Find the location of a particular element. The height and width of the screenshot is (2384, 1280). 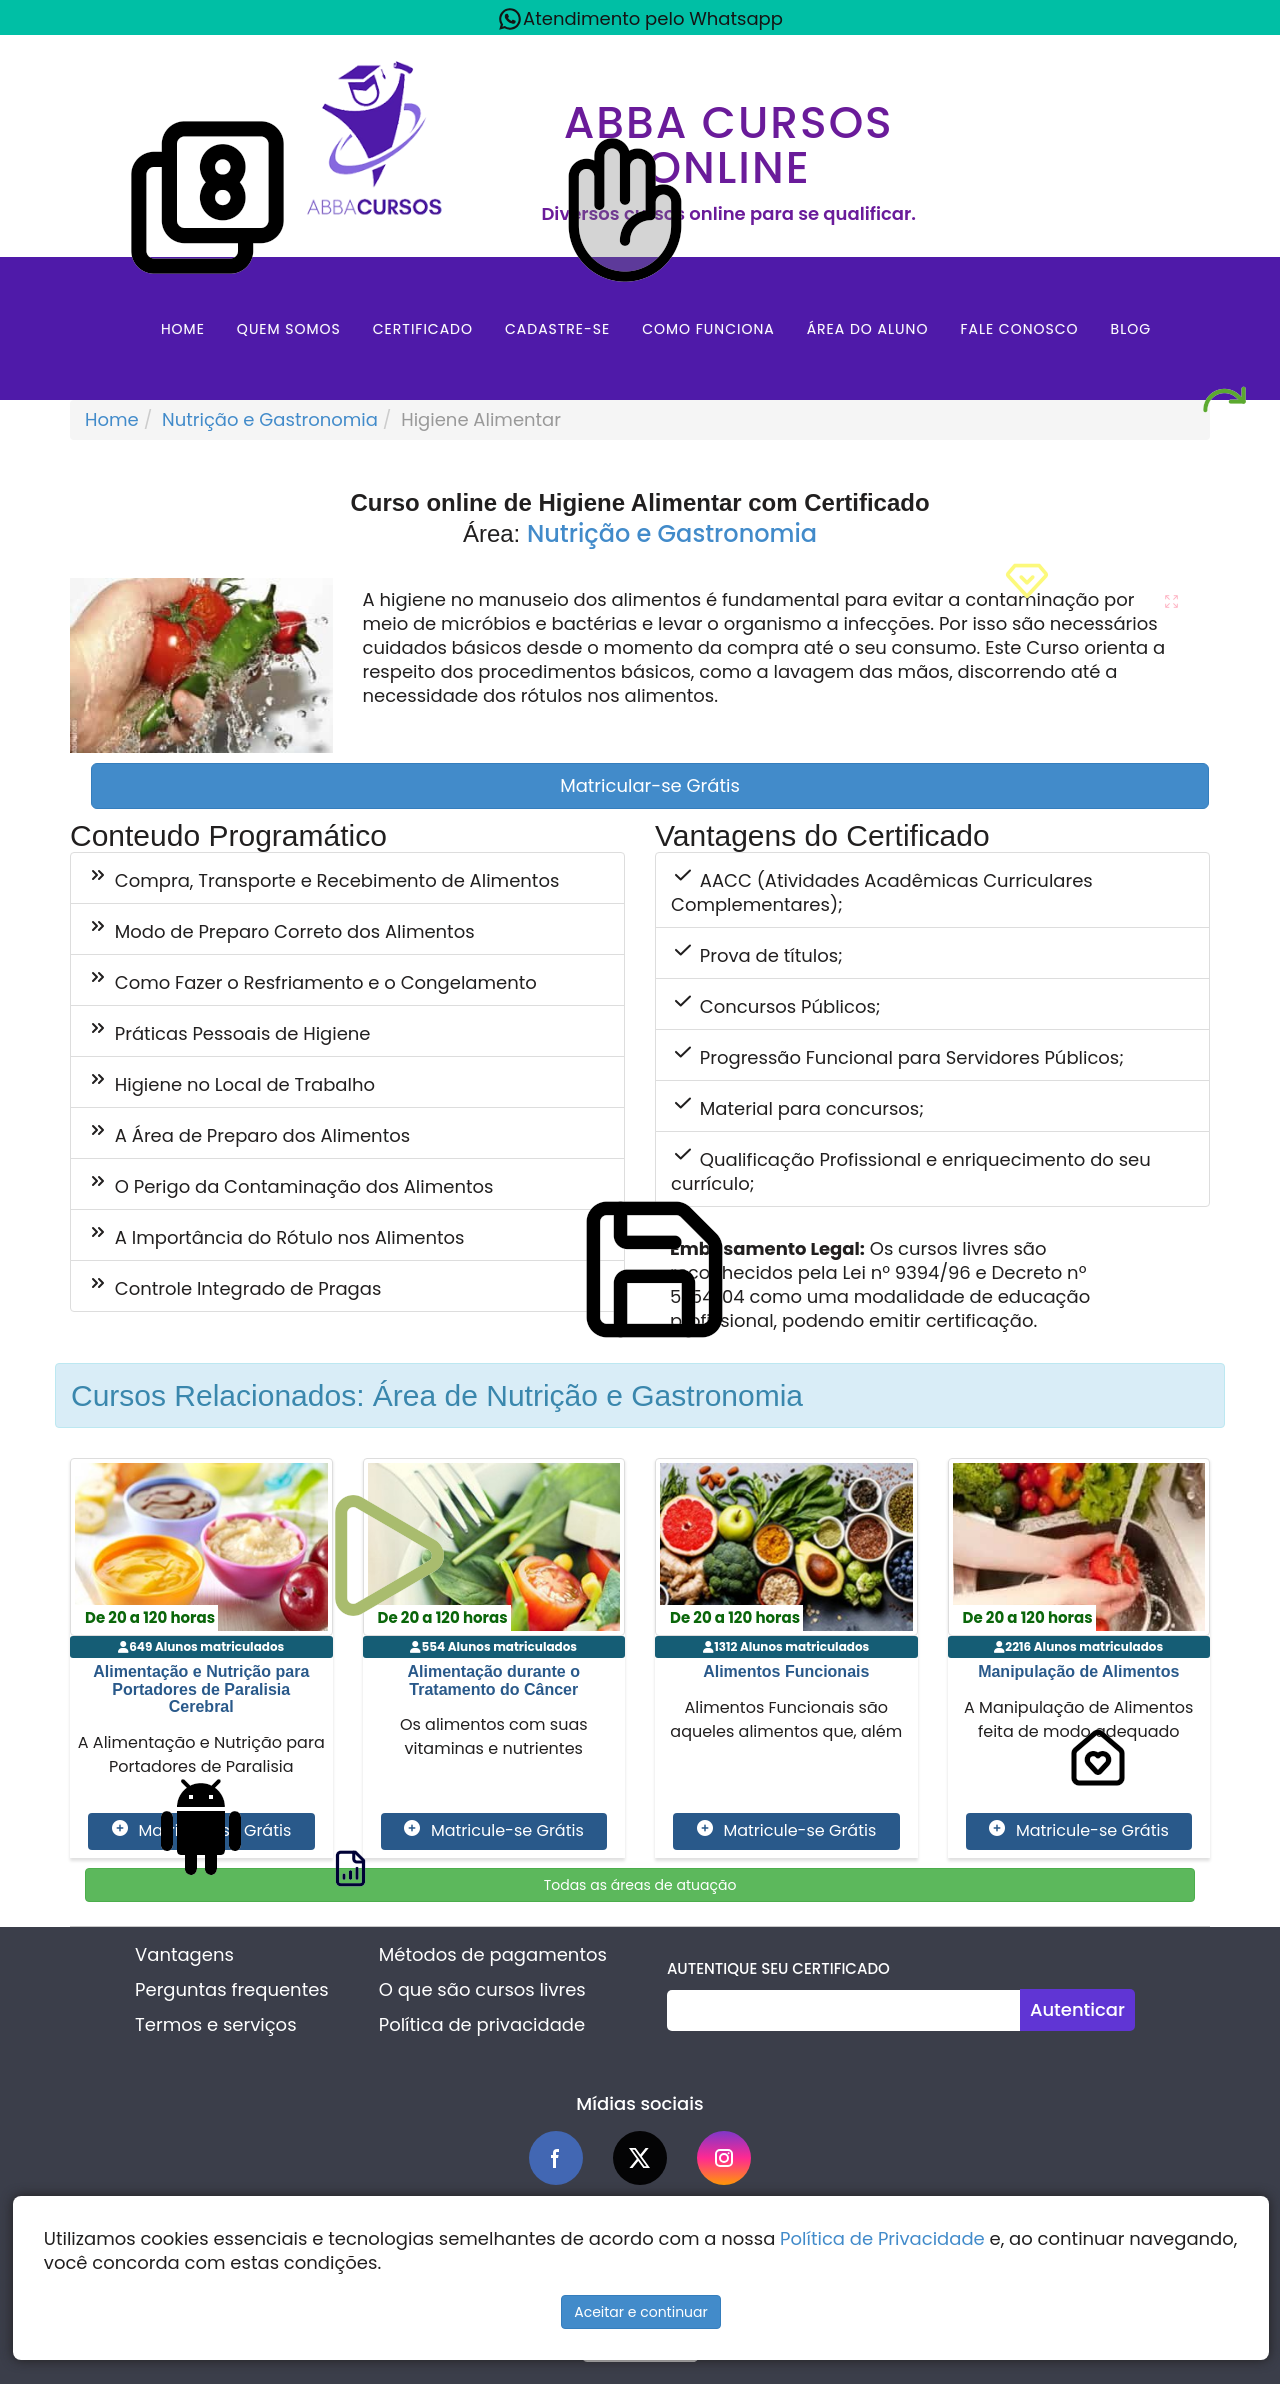

save current file or document is located at coordinates (654, 1269).